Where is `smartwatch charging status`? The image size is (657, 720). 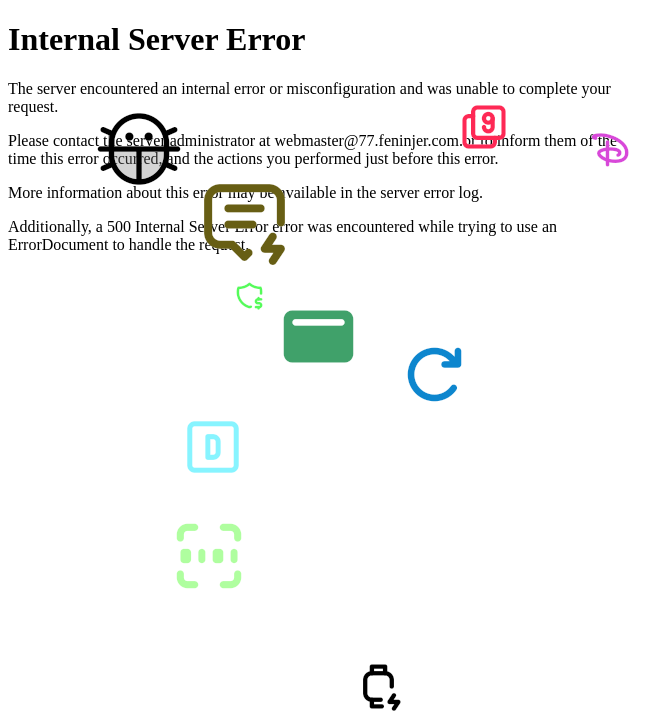 smartwatch charging status is located at coordinates (378, 686).